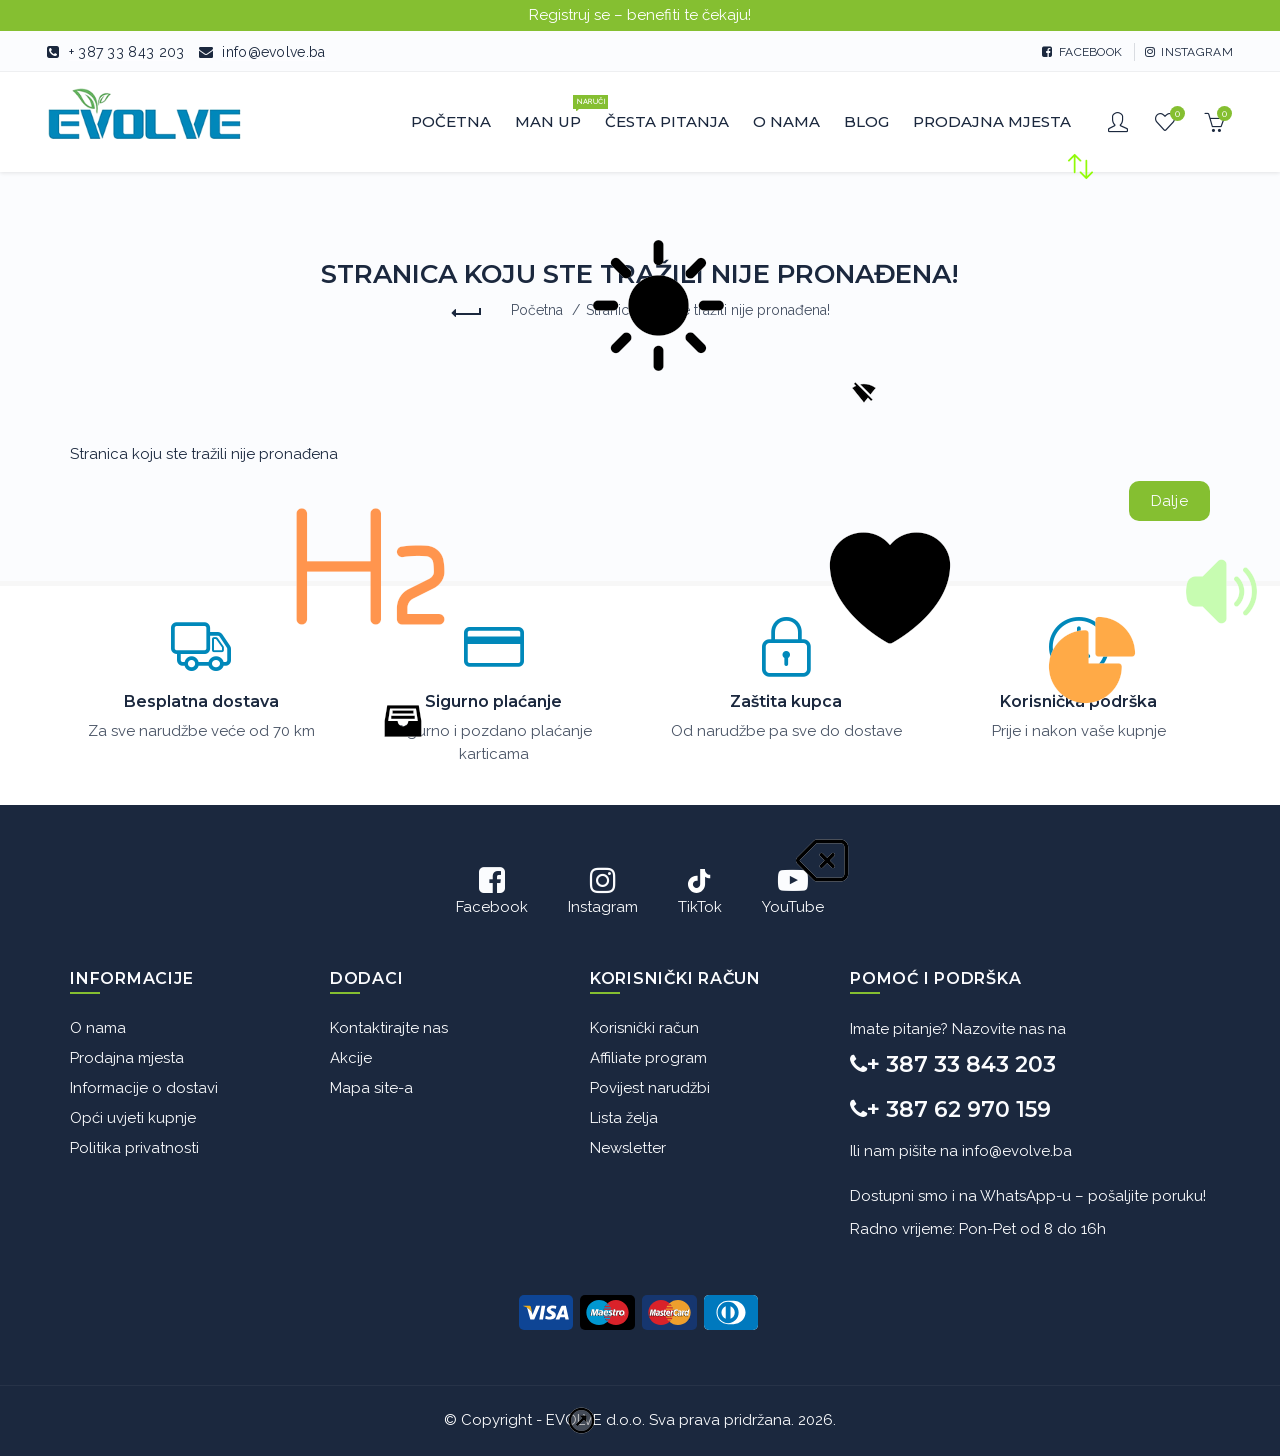 The image size is (1280, 1456). Describe the element at coordinates (370, 566) in the screenshot. I see `format text as heading level 2` at that location.